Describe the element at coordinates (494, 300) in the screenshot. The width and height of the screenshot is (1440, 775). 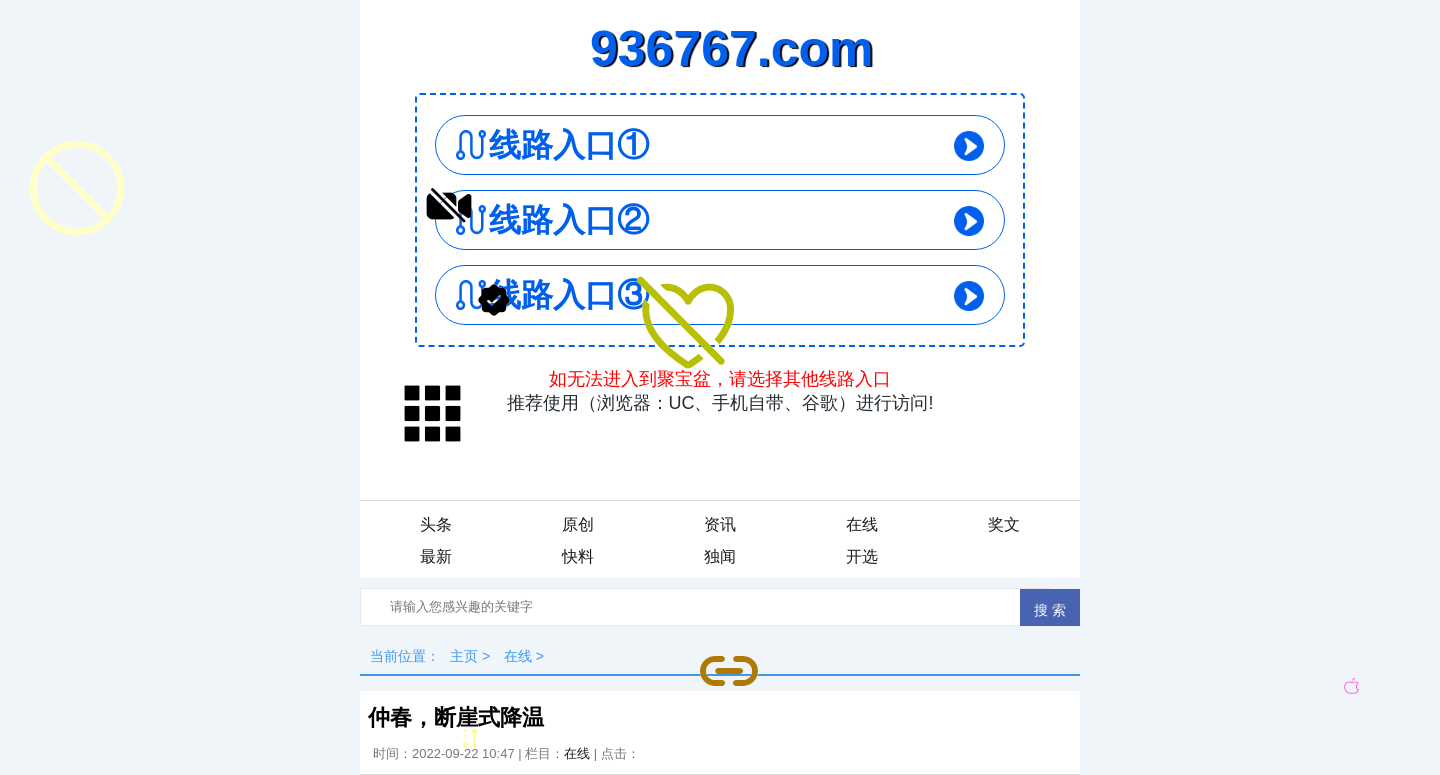
I see `indicates verified or authenticated status` at that location.